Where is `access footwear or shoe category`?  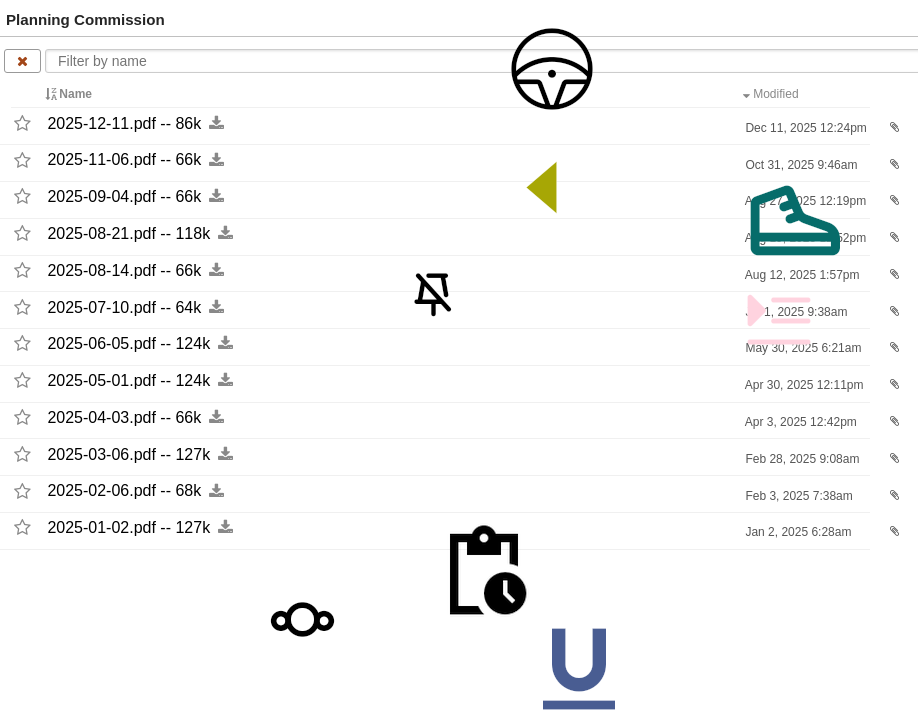 access footwear or shoe category is located at coordinates (791, 223).